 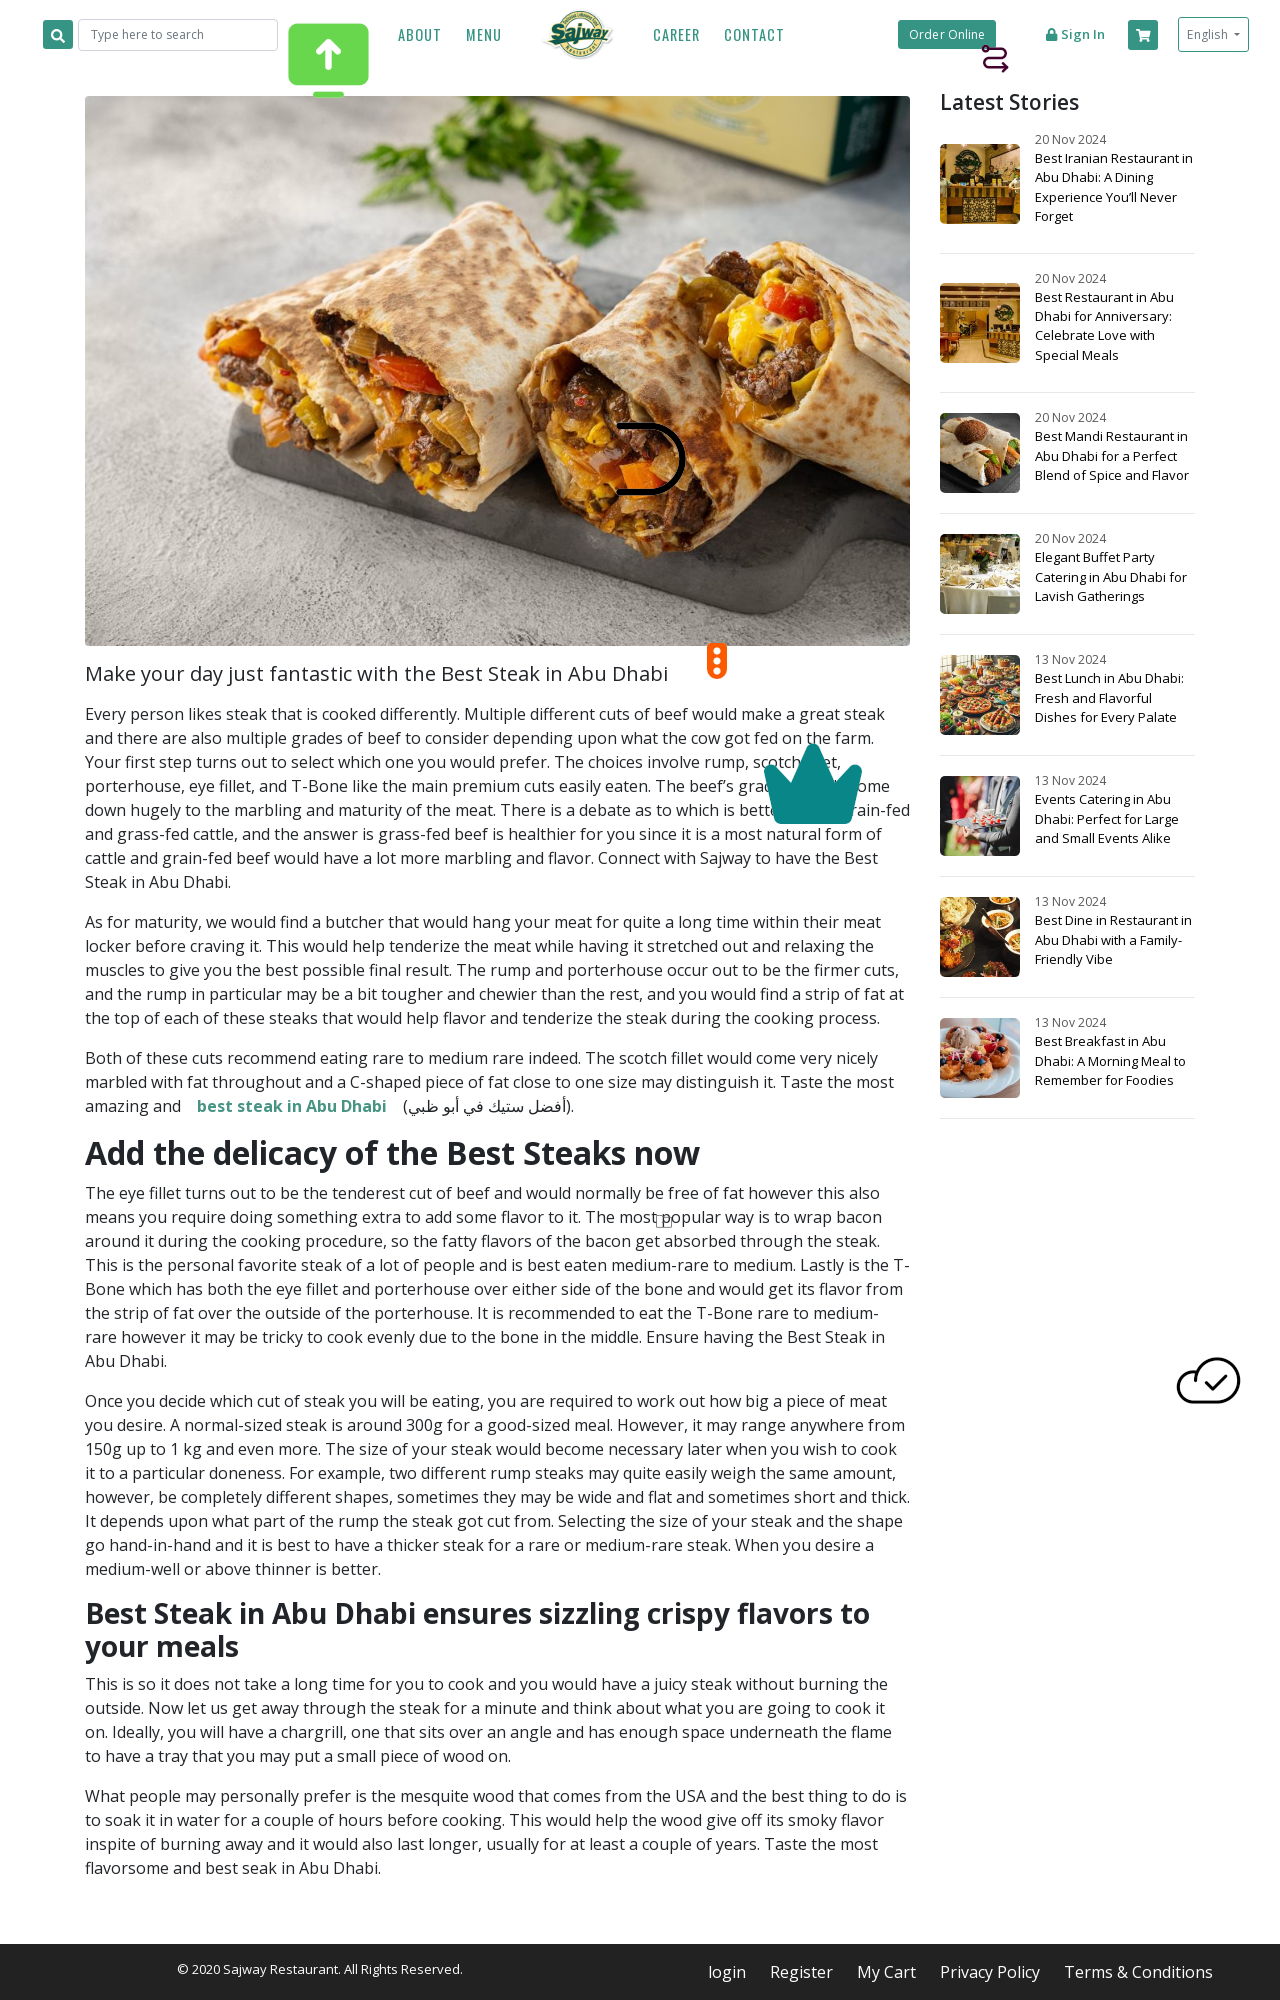 I want to click on indicates an s-turn right in navigation directions, so click(x=995, y=58).